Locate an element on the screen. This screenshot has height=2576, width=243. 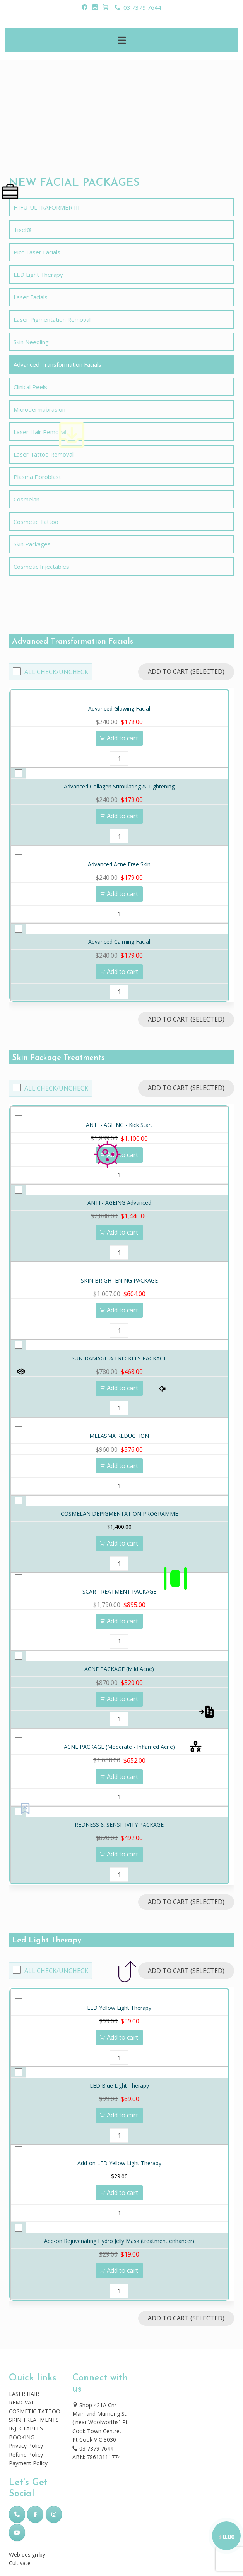
network connection error or failure is located at coordinates (195, 1747).